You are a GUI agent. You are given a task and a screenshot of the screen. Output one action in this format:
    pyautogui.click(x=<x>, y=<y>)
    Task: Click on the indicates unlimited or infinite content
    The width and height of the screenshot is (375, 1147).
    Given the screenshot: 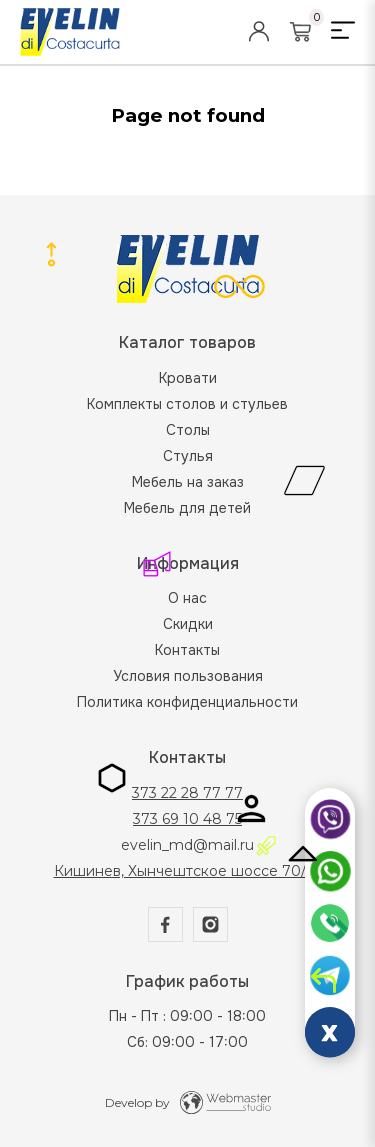 What is the action you would take?
    pyautogui.click(x=239, y=286)
    